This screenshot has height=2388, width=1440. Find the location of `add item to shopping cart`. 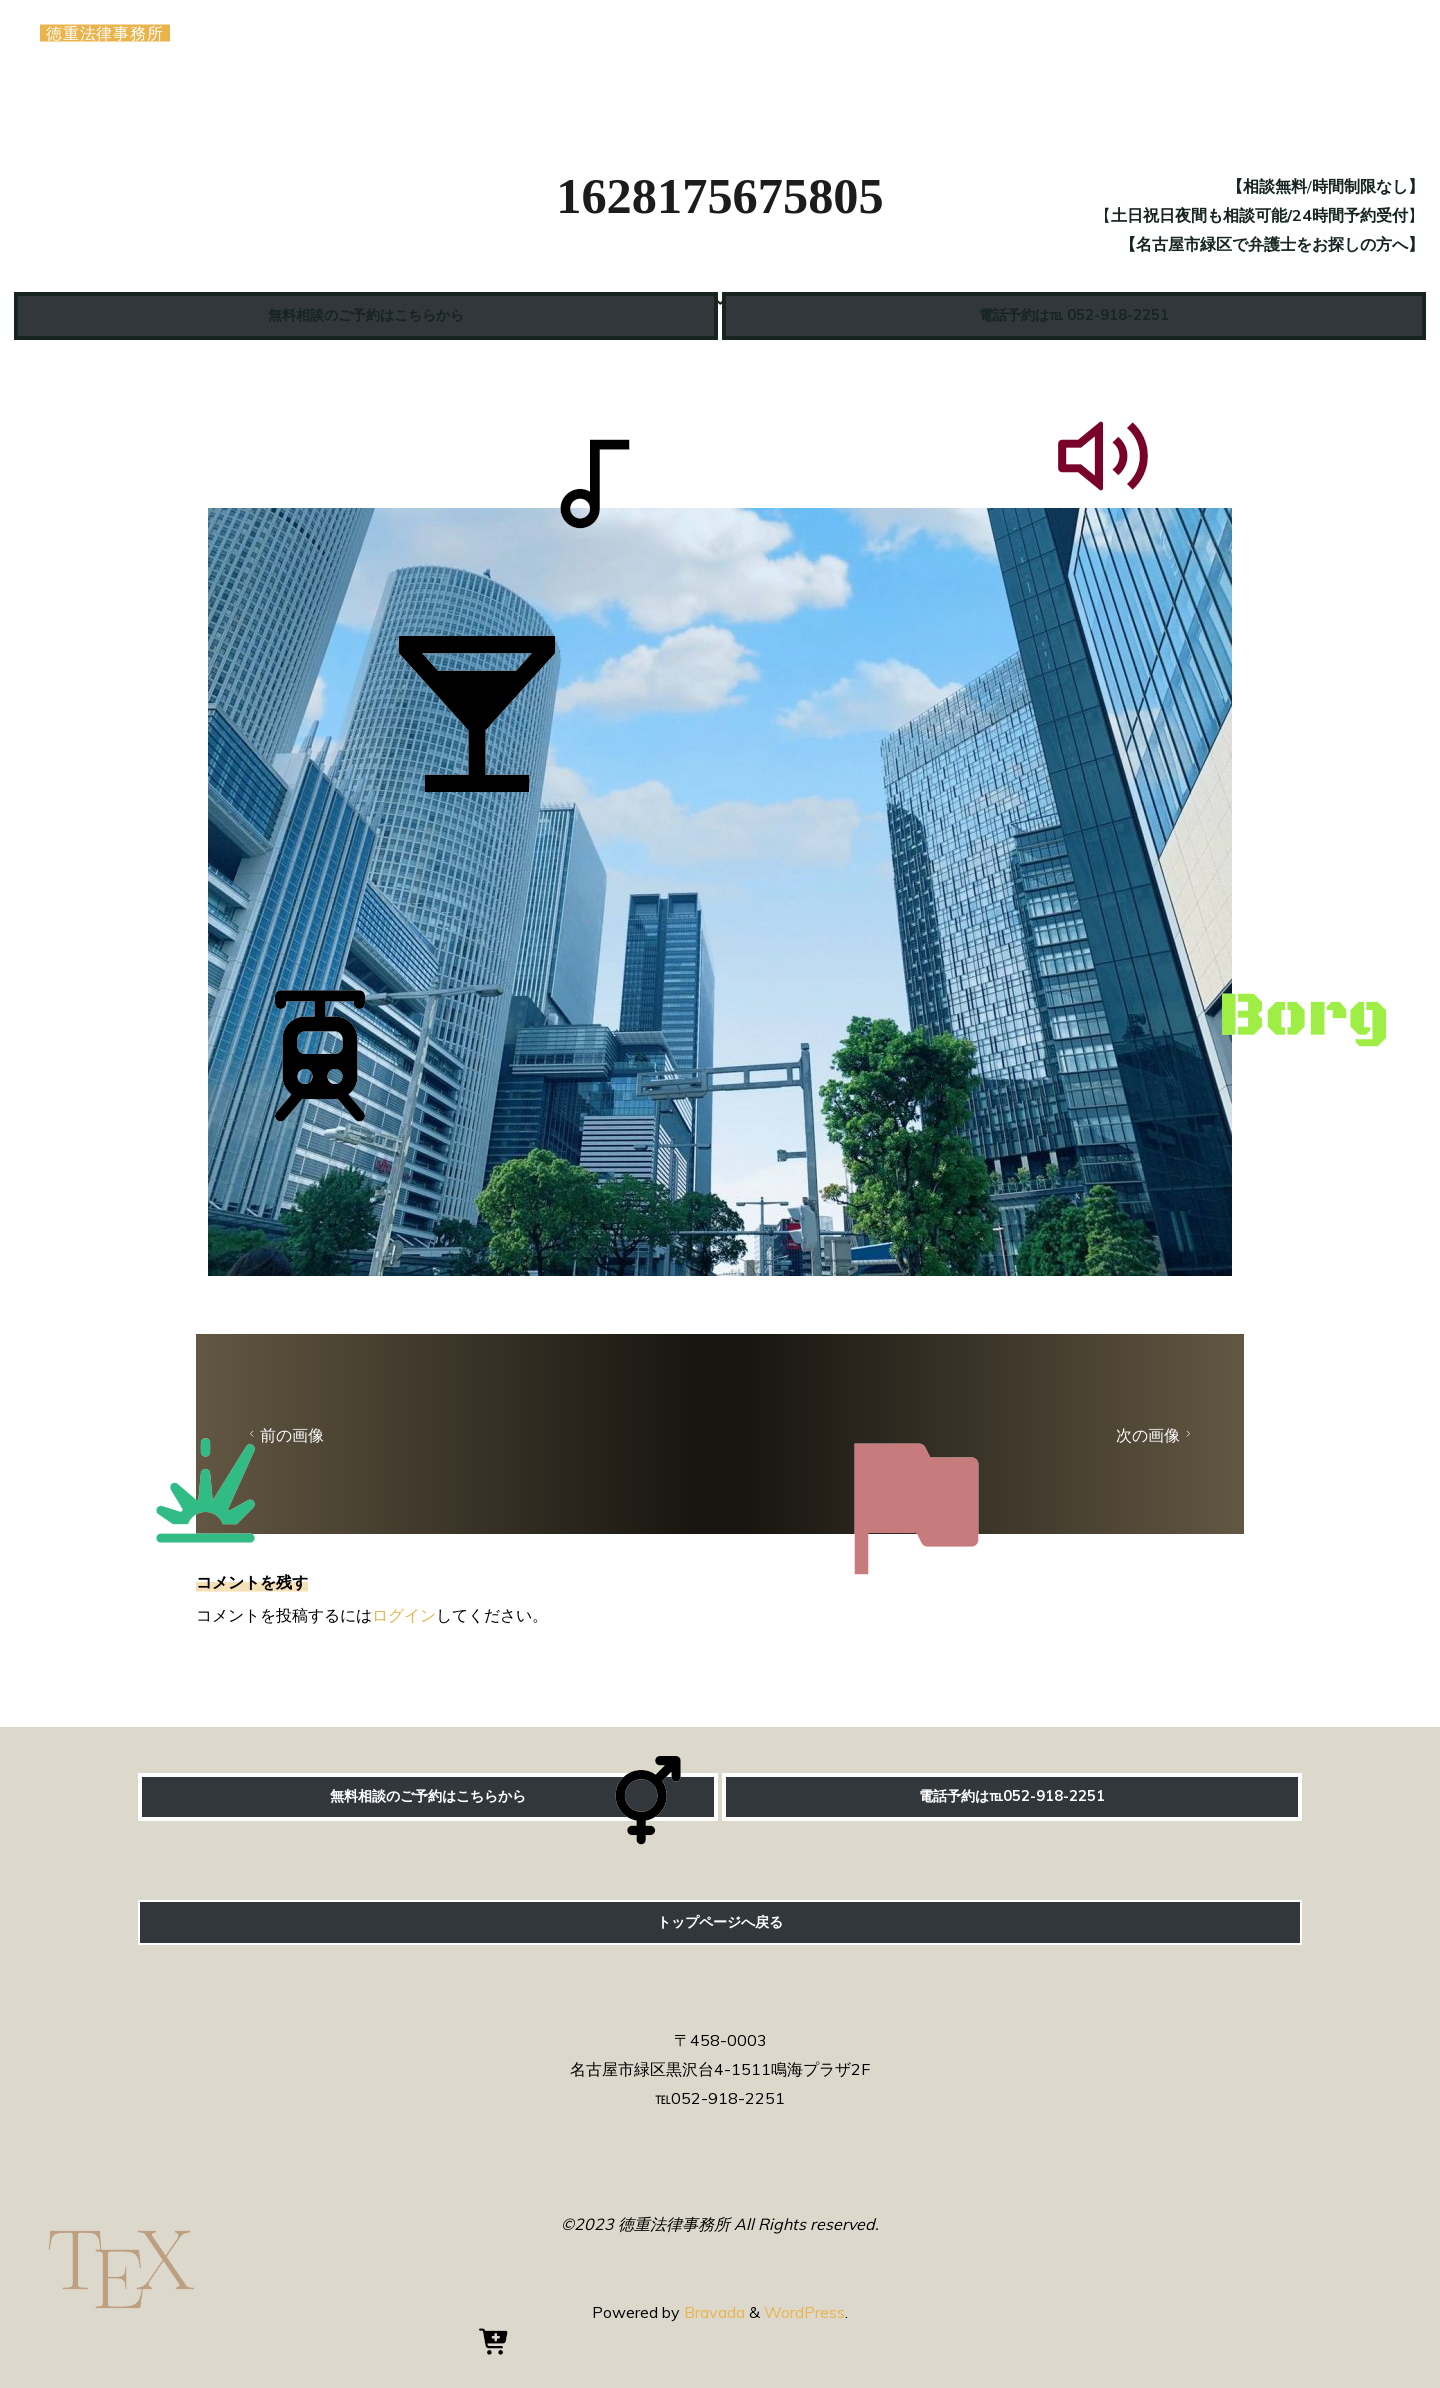

add item to shopping cart is located at coordinates (495, 2342).